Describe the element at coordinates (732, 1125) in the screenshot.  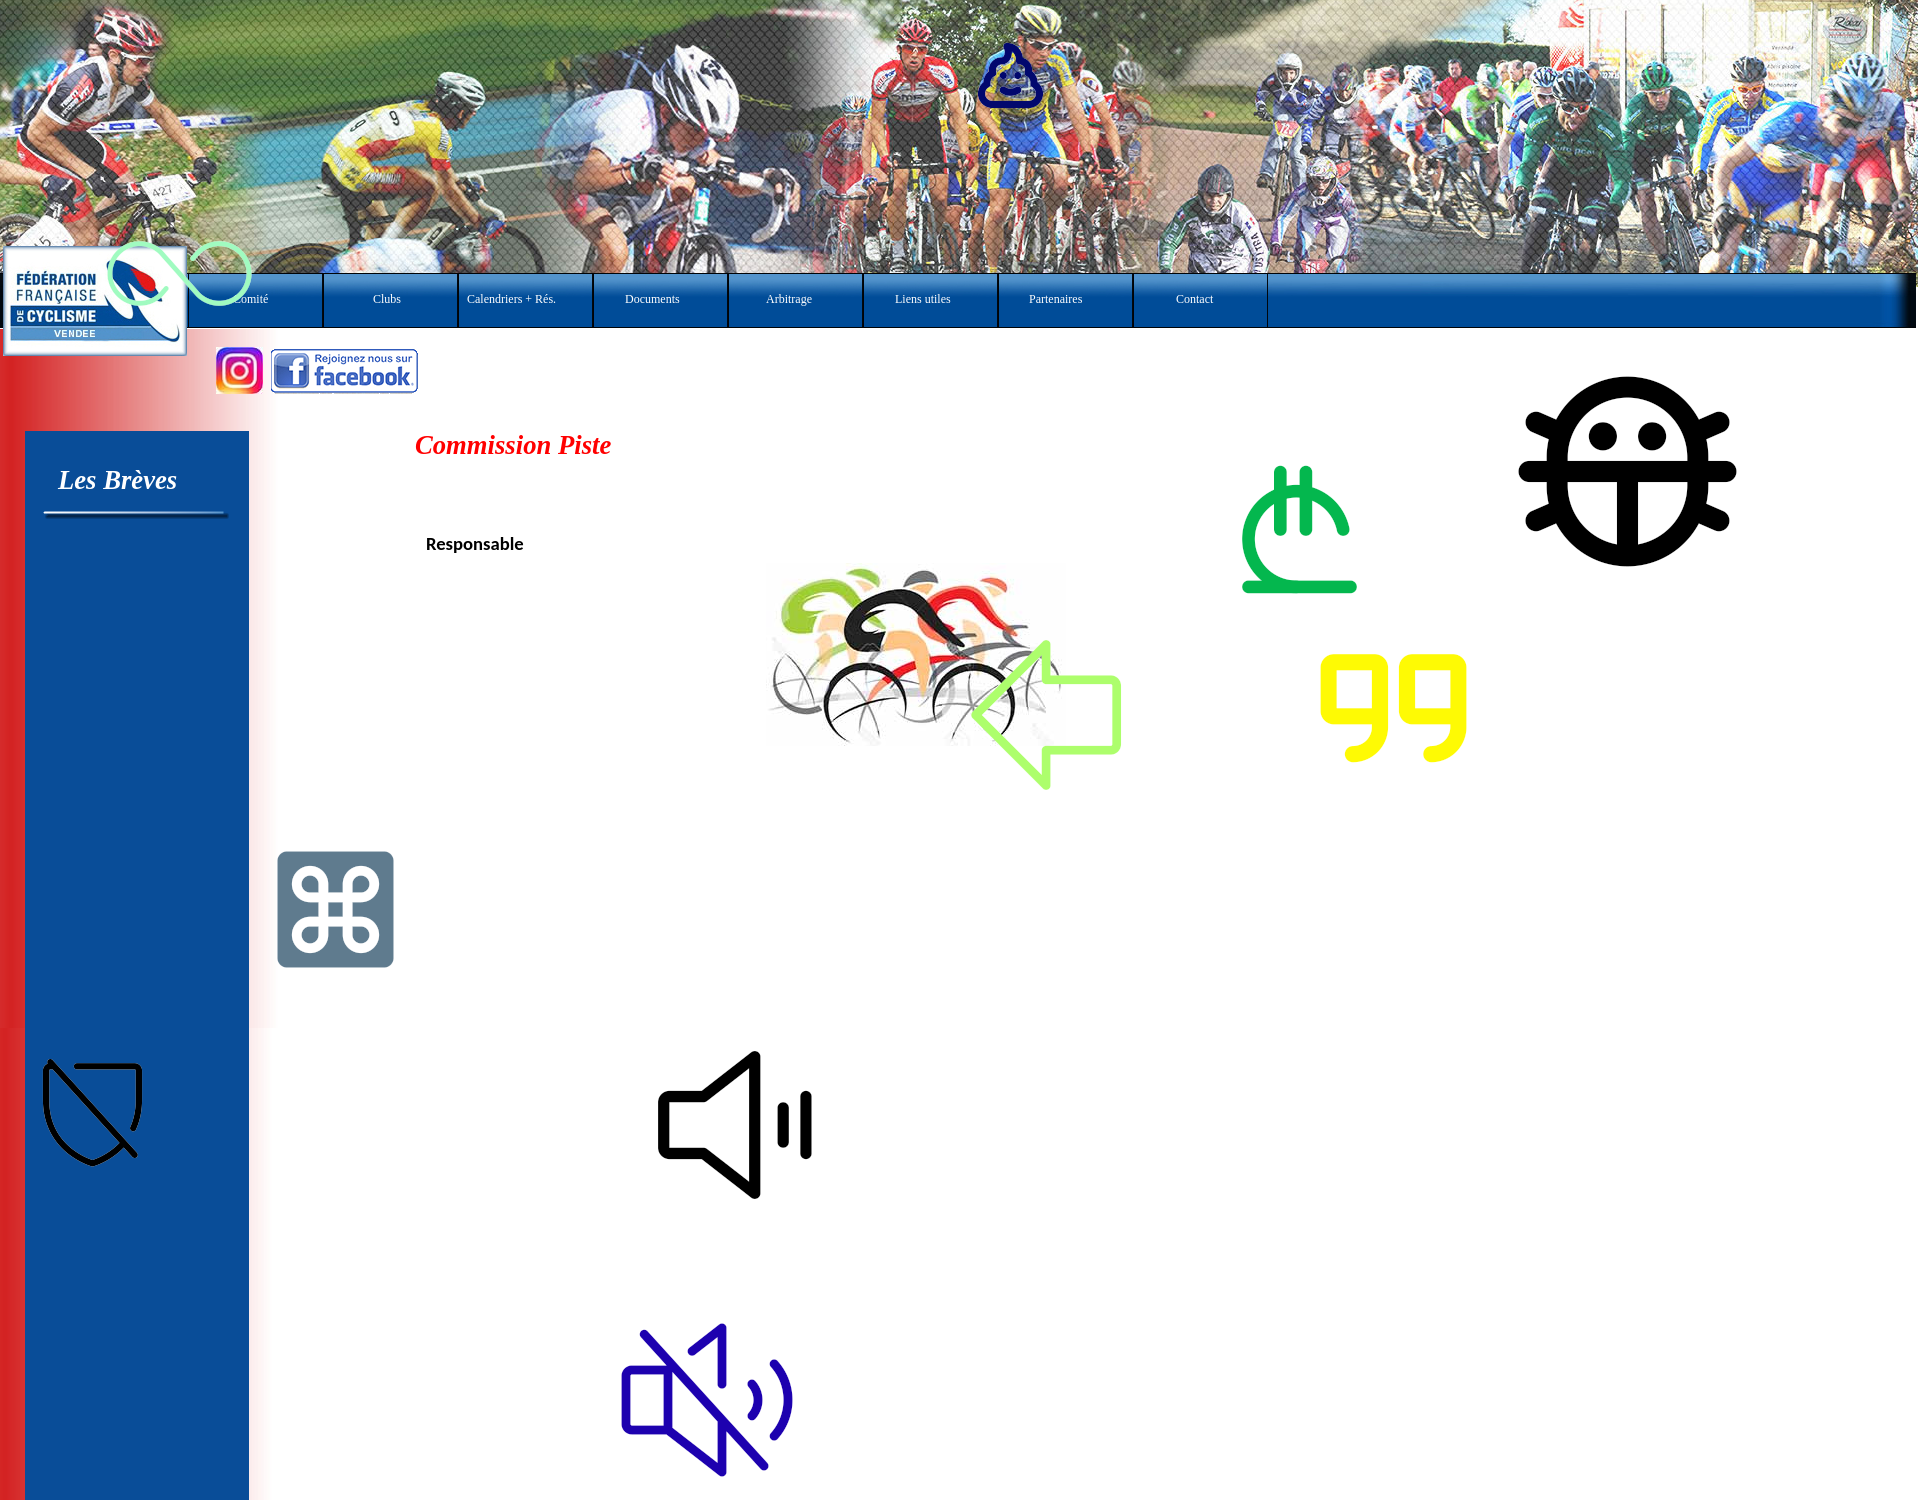
I see `increase or adjust volume` at that location.